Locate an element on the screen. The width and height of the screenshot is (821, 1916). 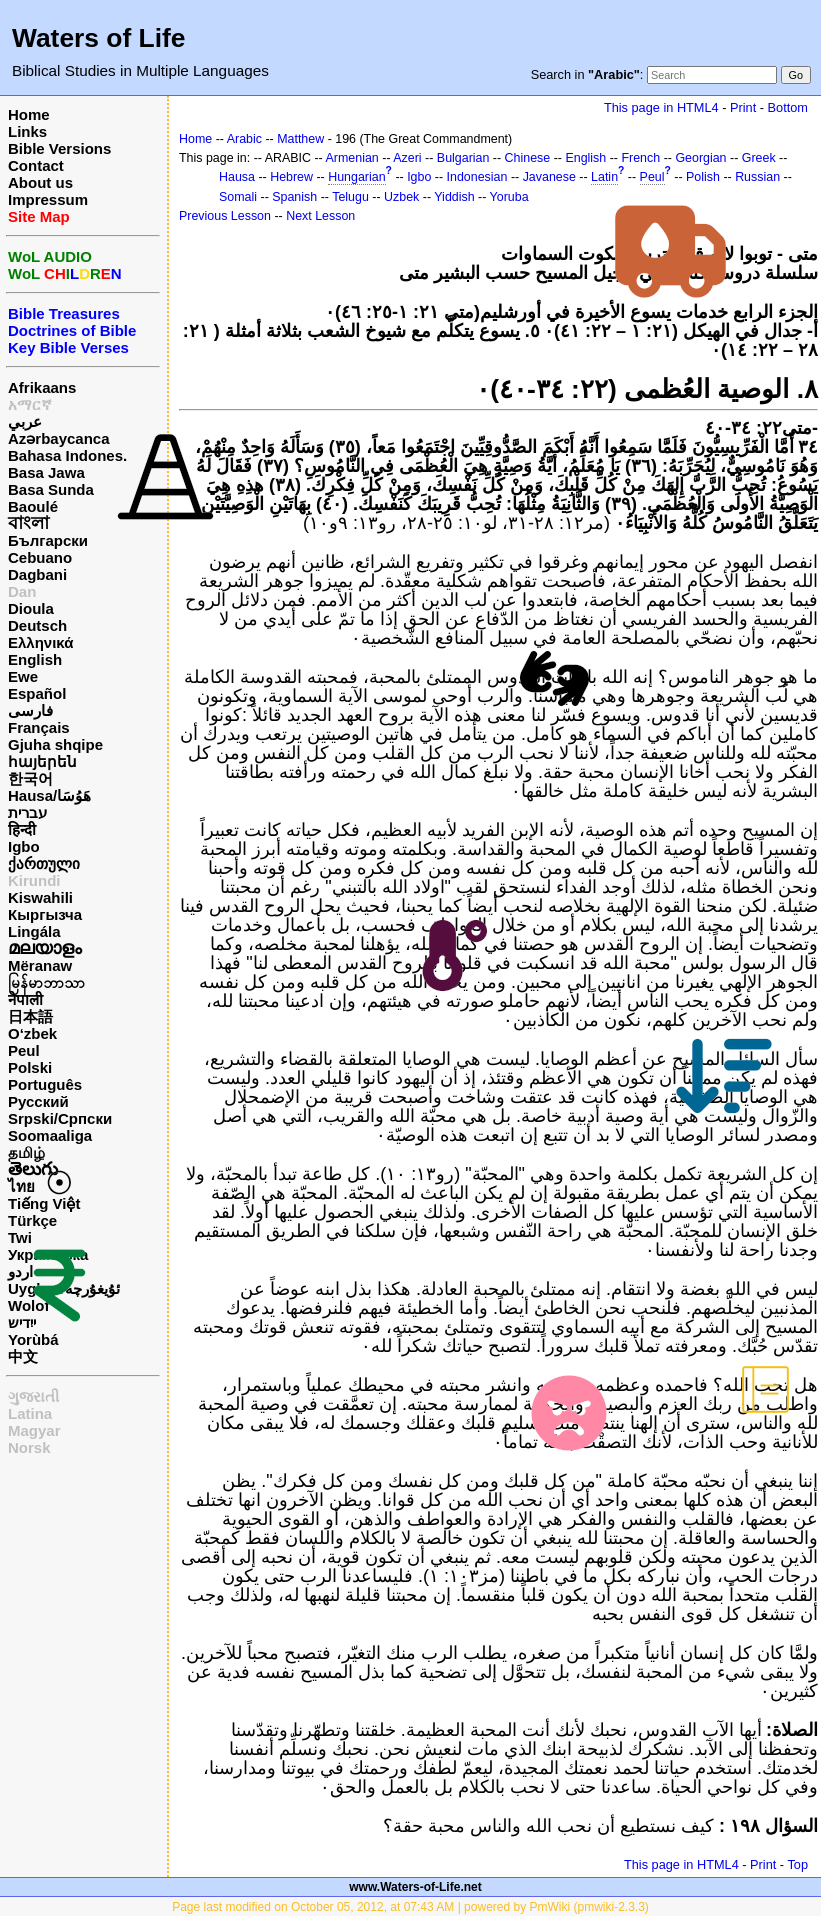
start recording audio or video is located at coordinates (59, 1182).